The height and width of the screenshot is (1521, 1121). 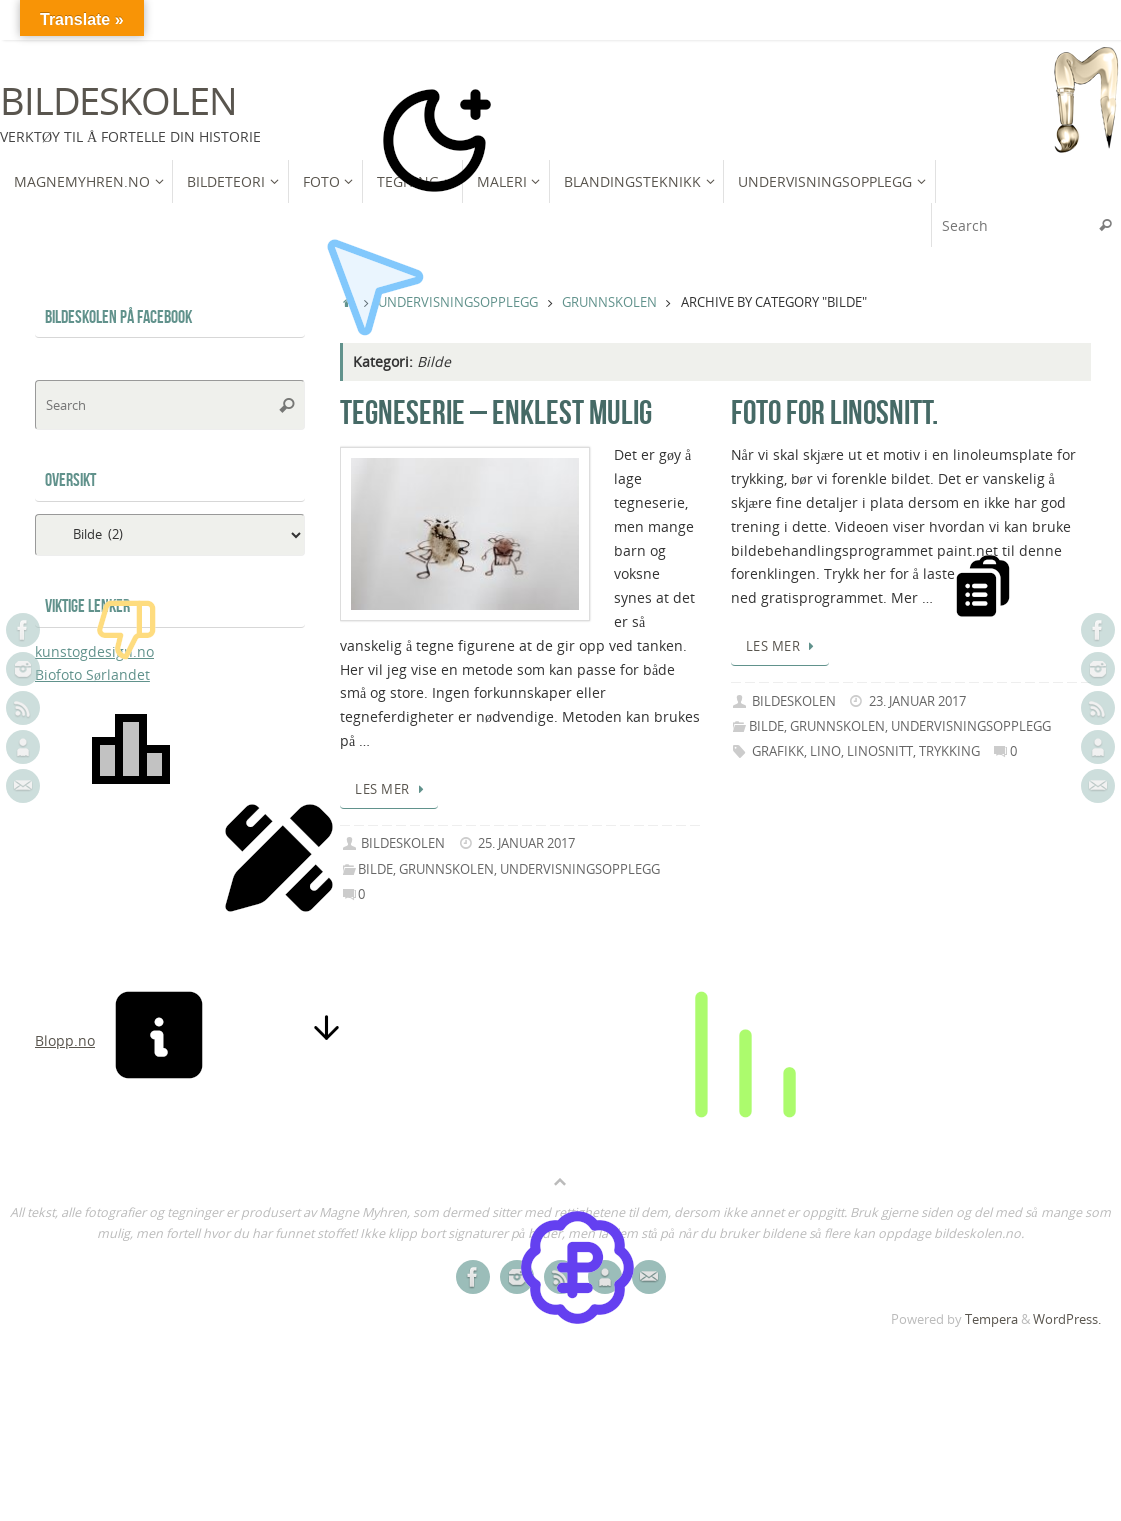 What do you see at coordinates (434, 140) in the screenshot?
I see `enable dark mode or night theme` at bounding box center [434, 140].